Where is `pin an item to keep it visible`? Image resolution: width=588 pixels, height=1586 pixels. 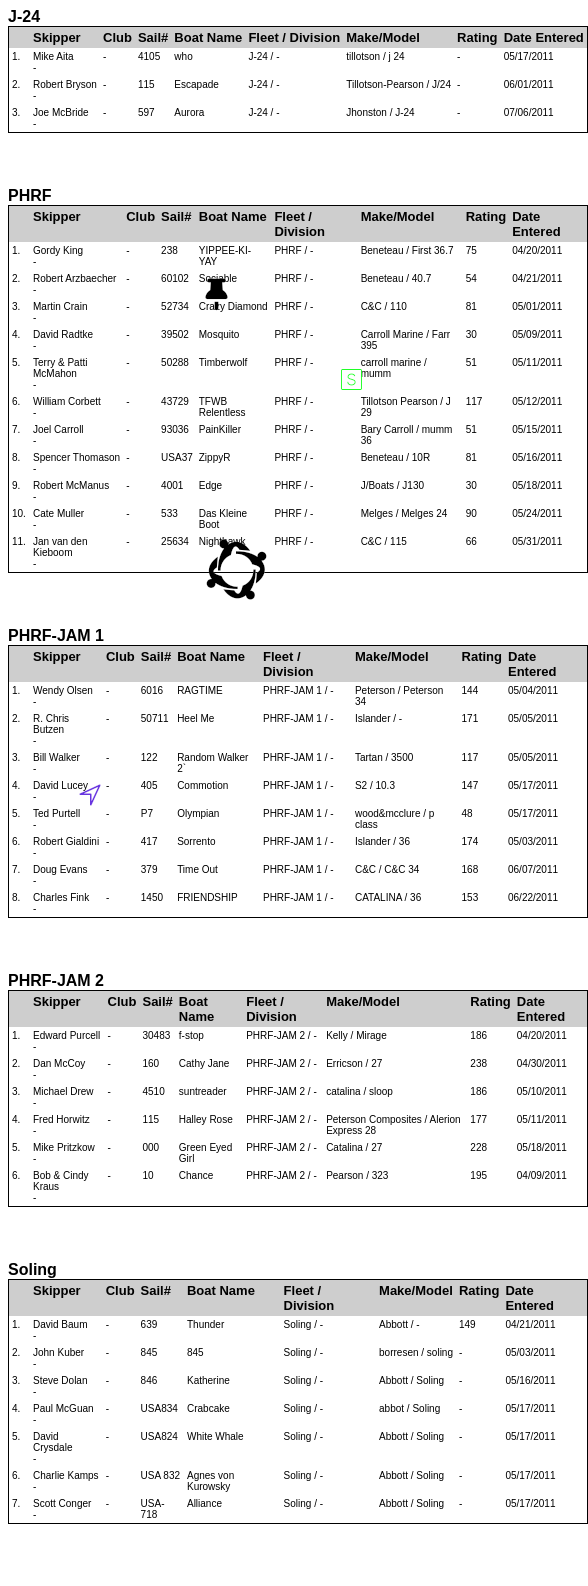
pin an item to keep it visible is located at coordinates (216, 293).